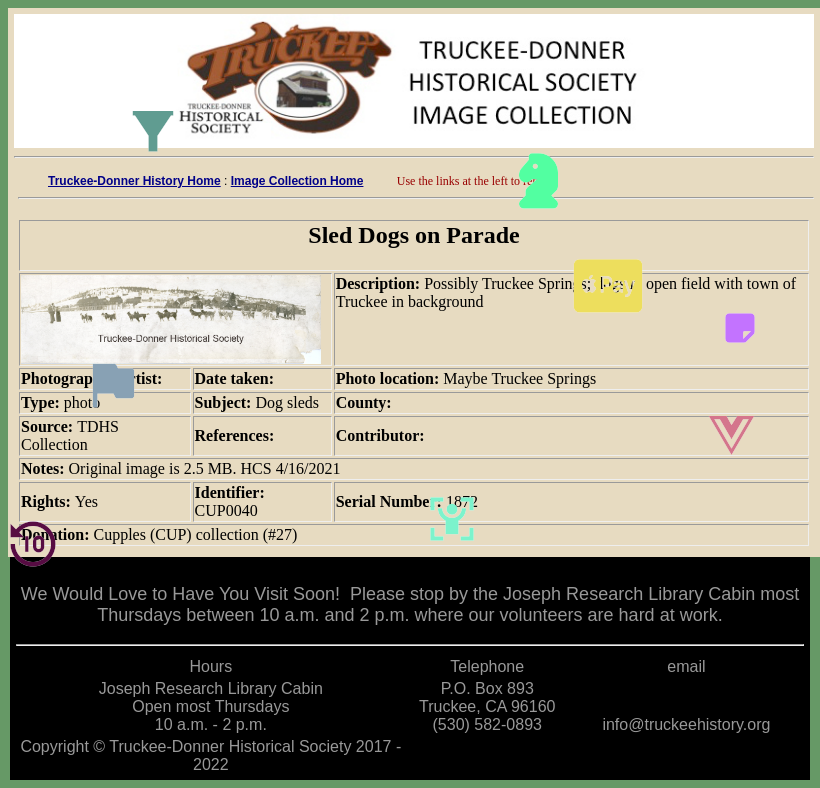 The image size is (820, 788). What do you see at coordinates (33, 544) in the screenshot?
I see `skip back 10 seconds in media playback` at bounding box center [33, 544].